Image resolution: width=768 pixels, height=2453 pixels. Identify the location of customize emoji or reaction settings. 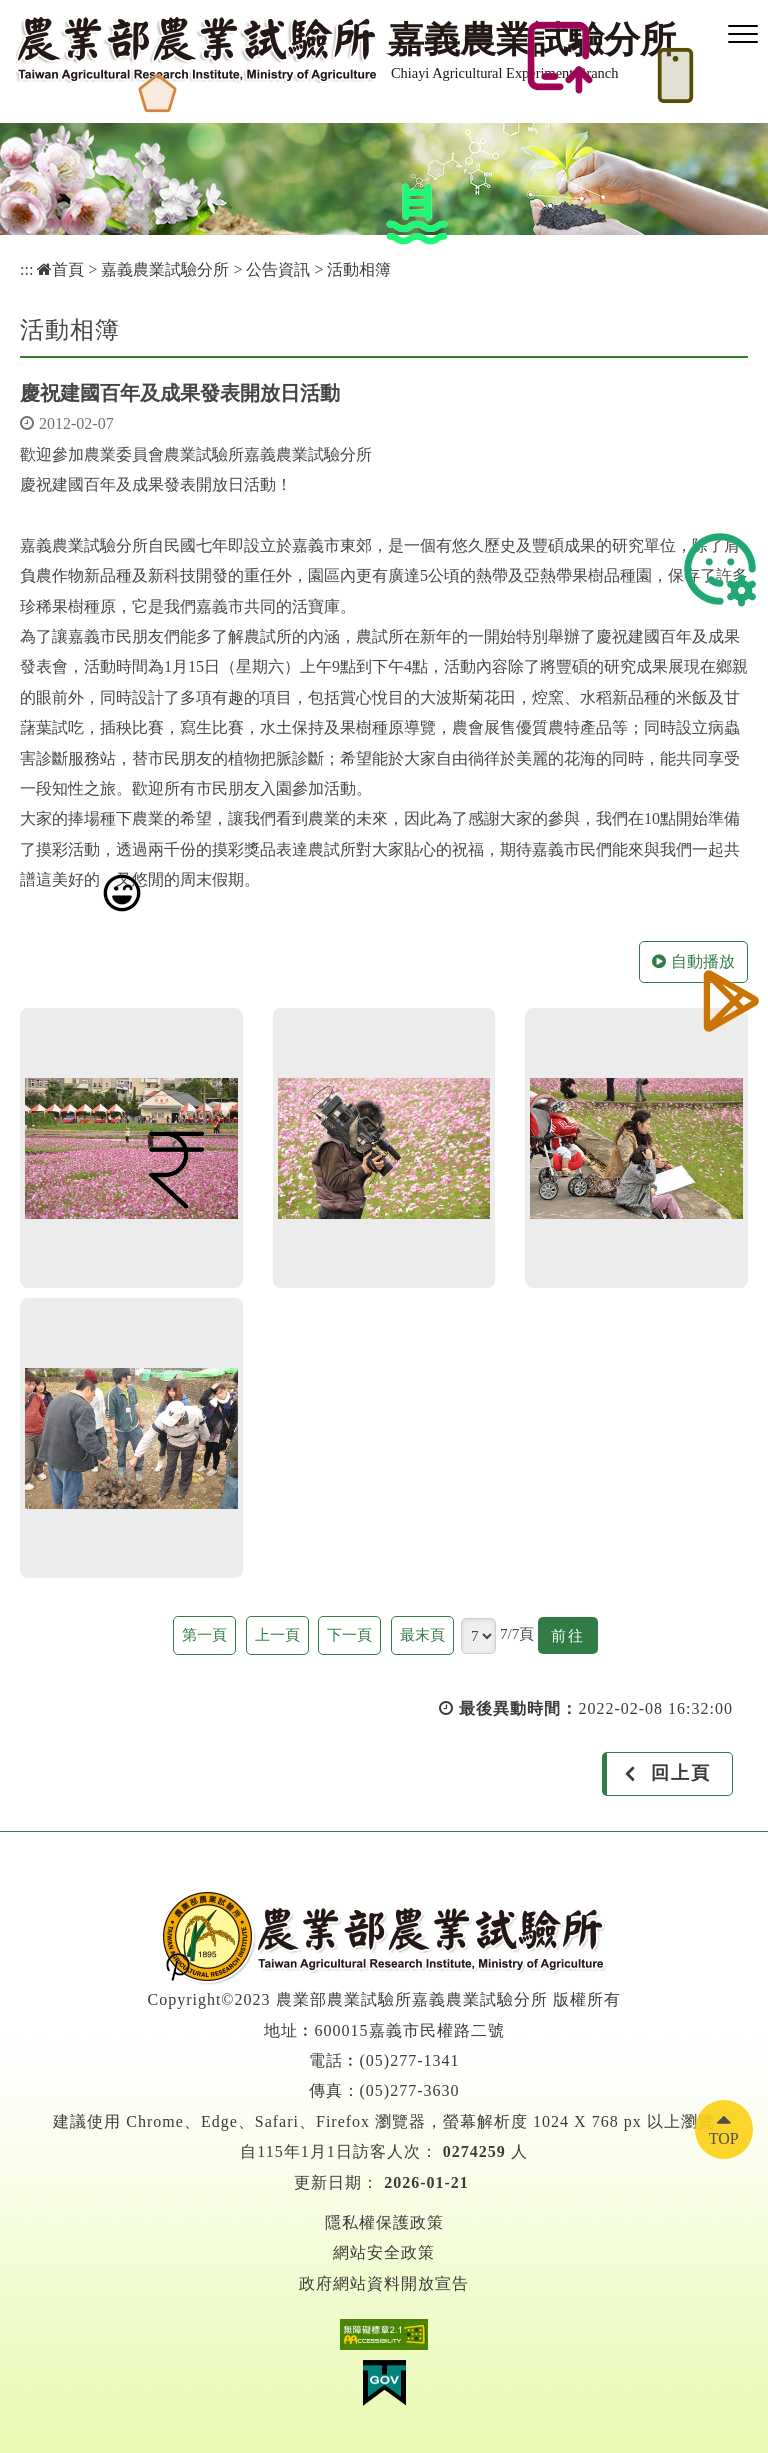
(720, 569).